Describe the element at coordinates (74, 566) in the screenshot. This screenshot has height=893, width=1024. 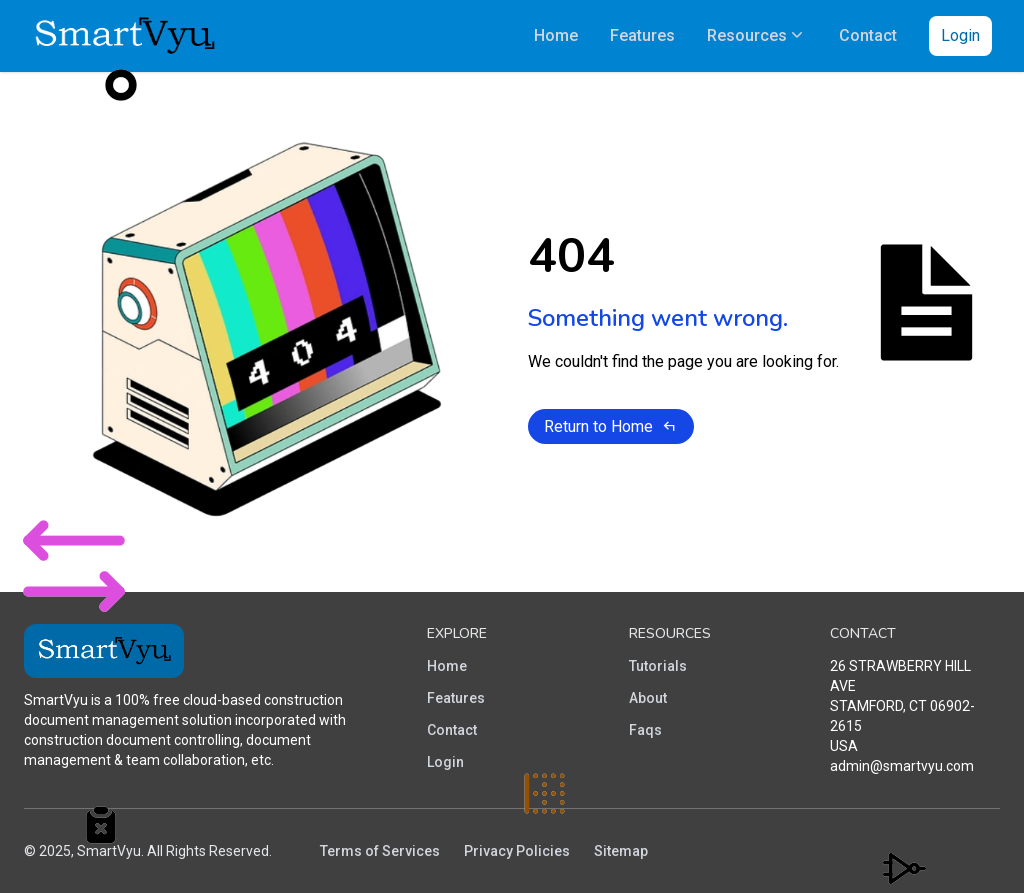
I see `swap or exchange items` at that location.